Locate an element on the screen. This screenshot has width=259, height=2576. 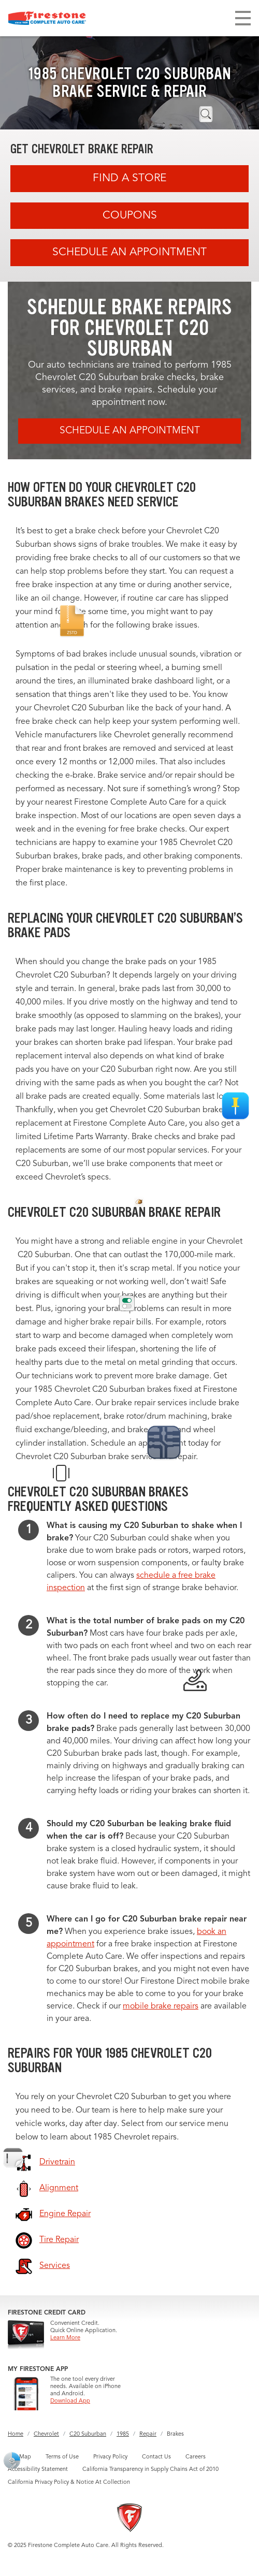
open the log viewer application is located at coordinates (206, 114).